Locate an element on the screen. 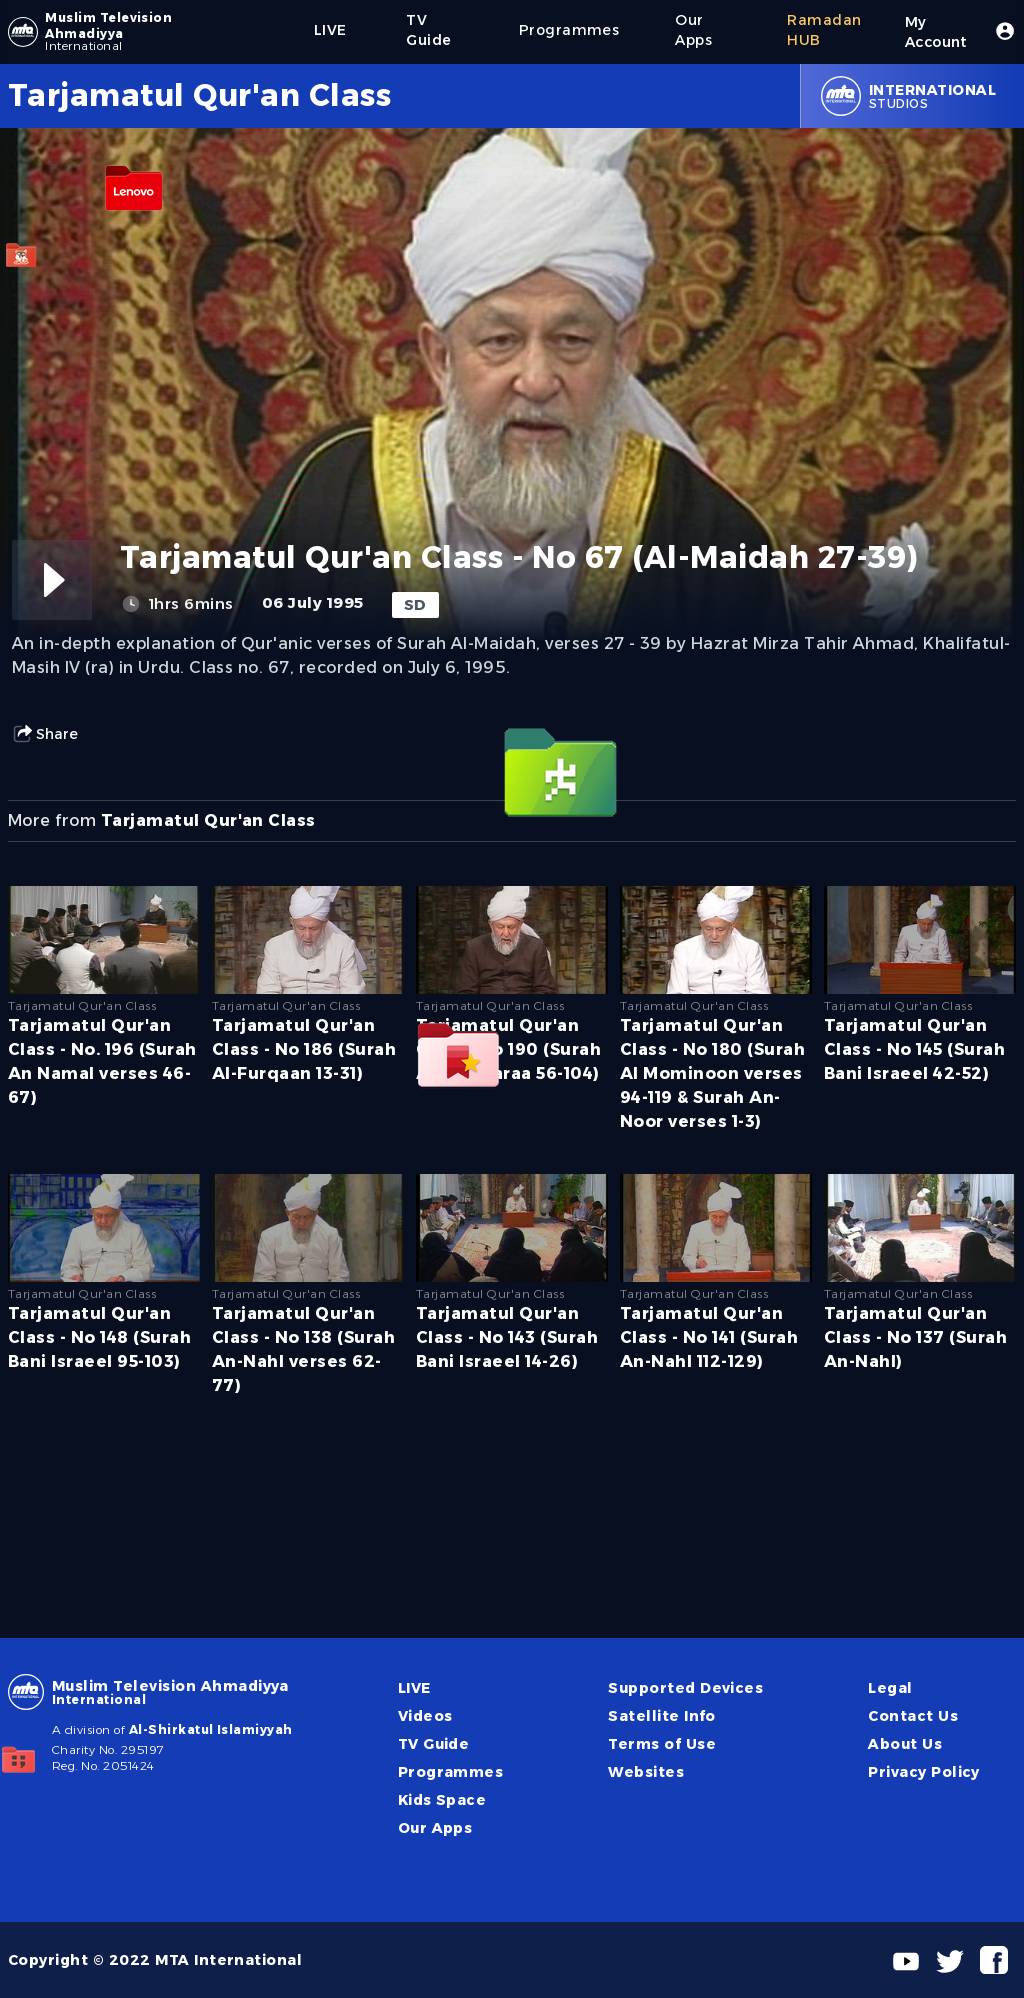 This screenshot has width=1024, height=1998. open your GameJolt games folder is located at coordinates (560, 775).